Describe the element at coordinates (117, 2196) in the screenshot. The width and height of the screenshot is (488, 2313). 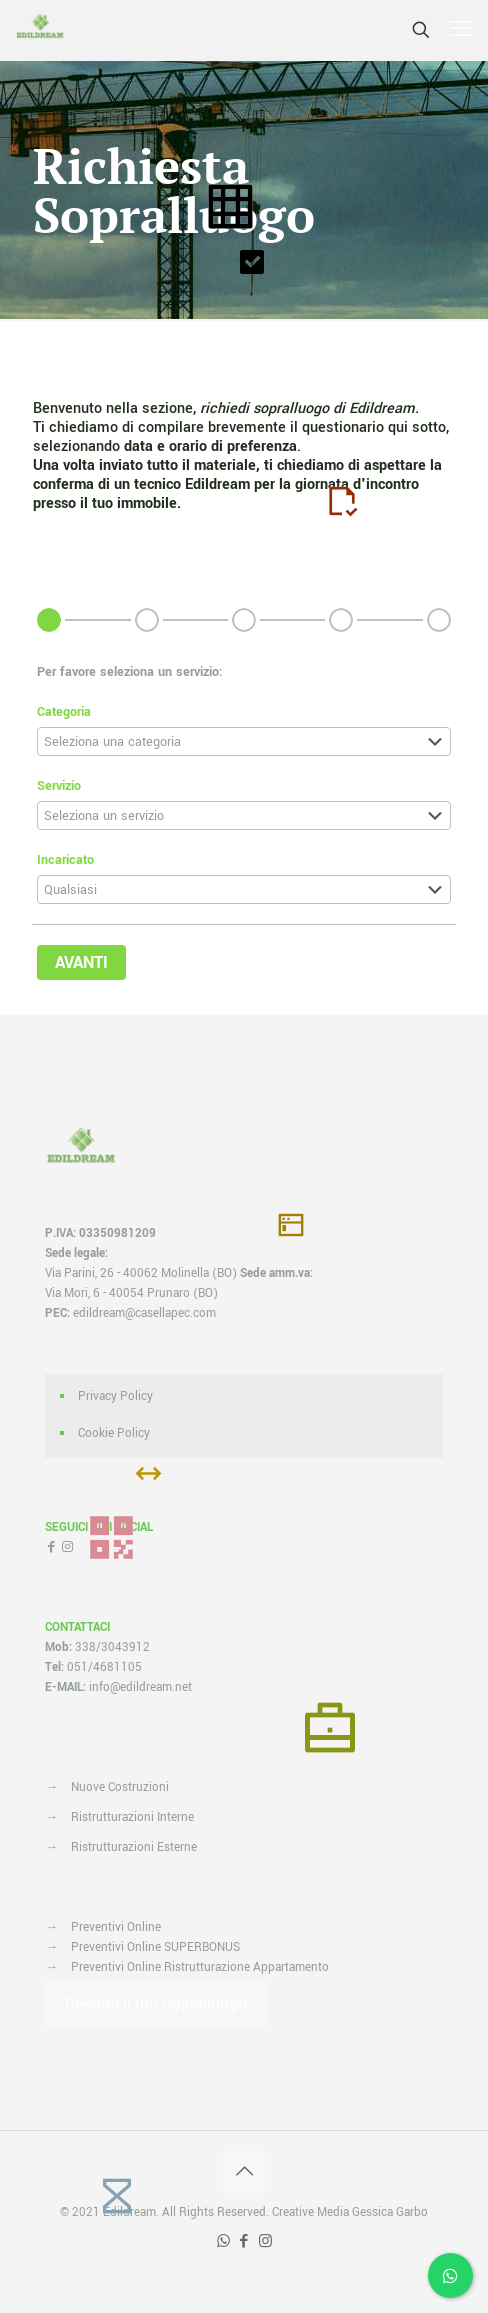
I see `indicates a process is in progress or loading` at that location.